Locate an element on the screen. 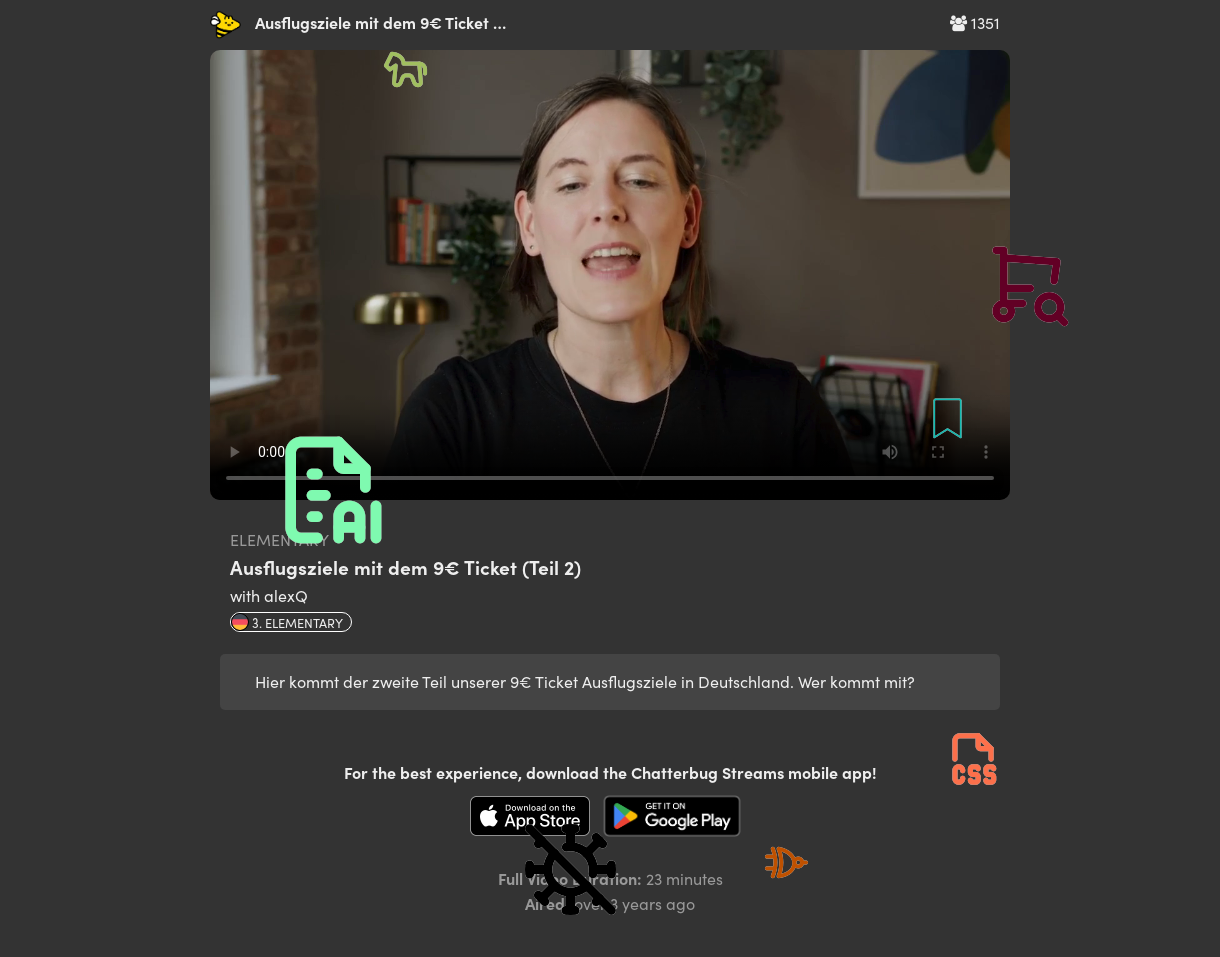 The height and width of the screenshot is (957, 1220). virus protection enabled or threat neutralized is located at coordinates (570, 869).